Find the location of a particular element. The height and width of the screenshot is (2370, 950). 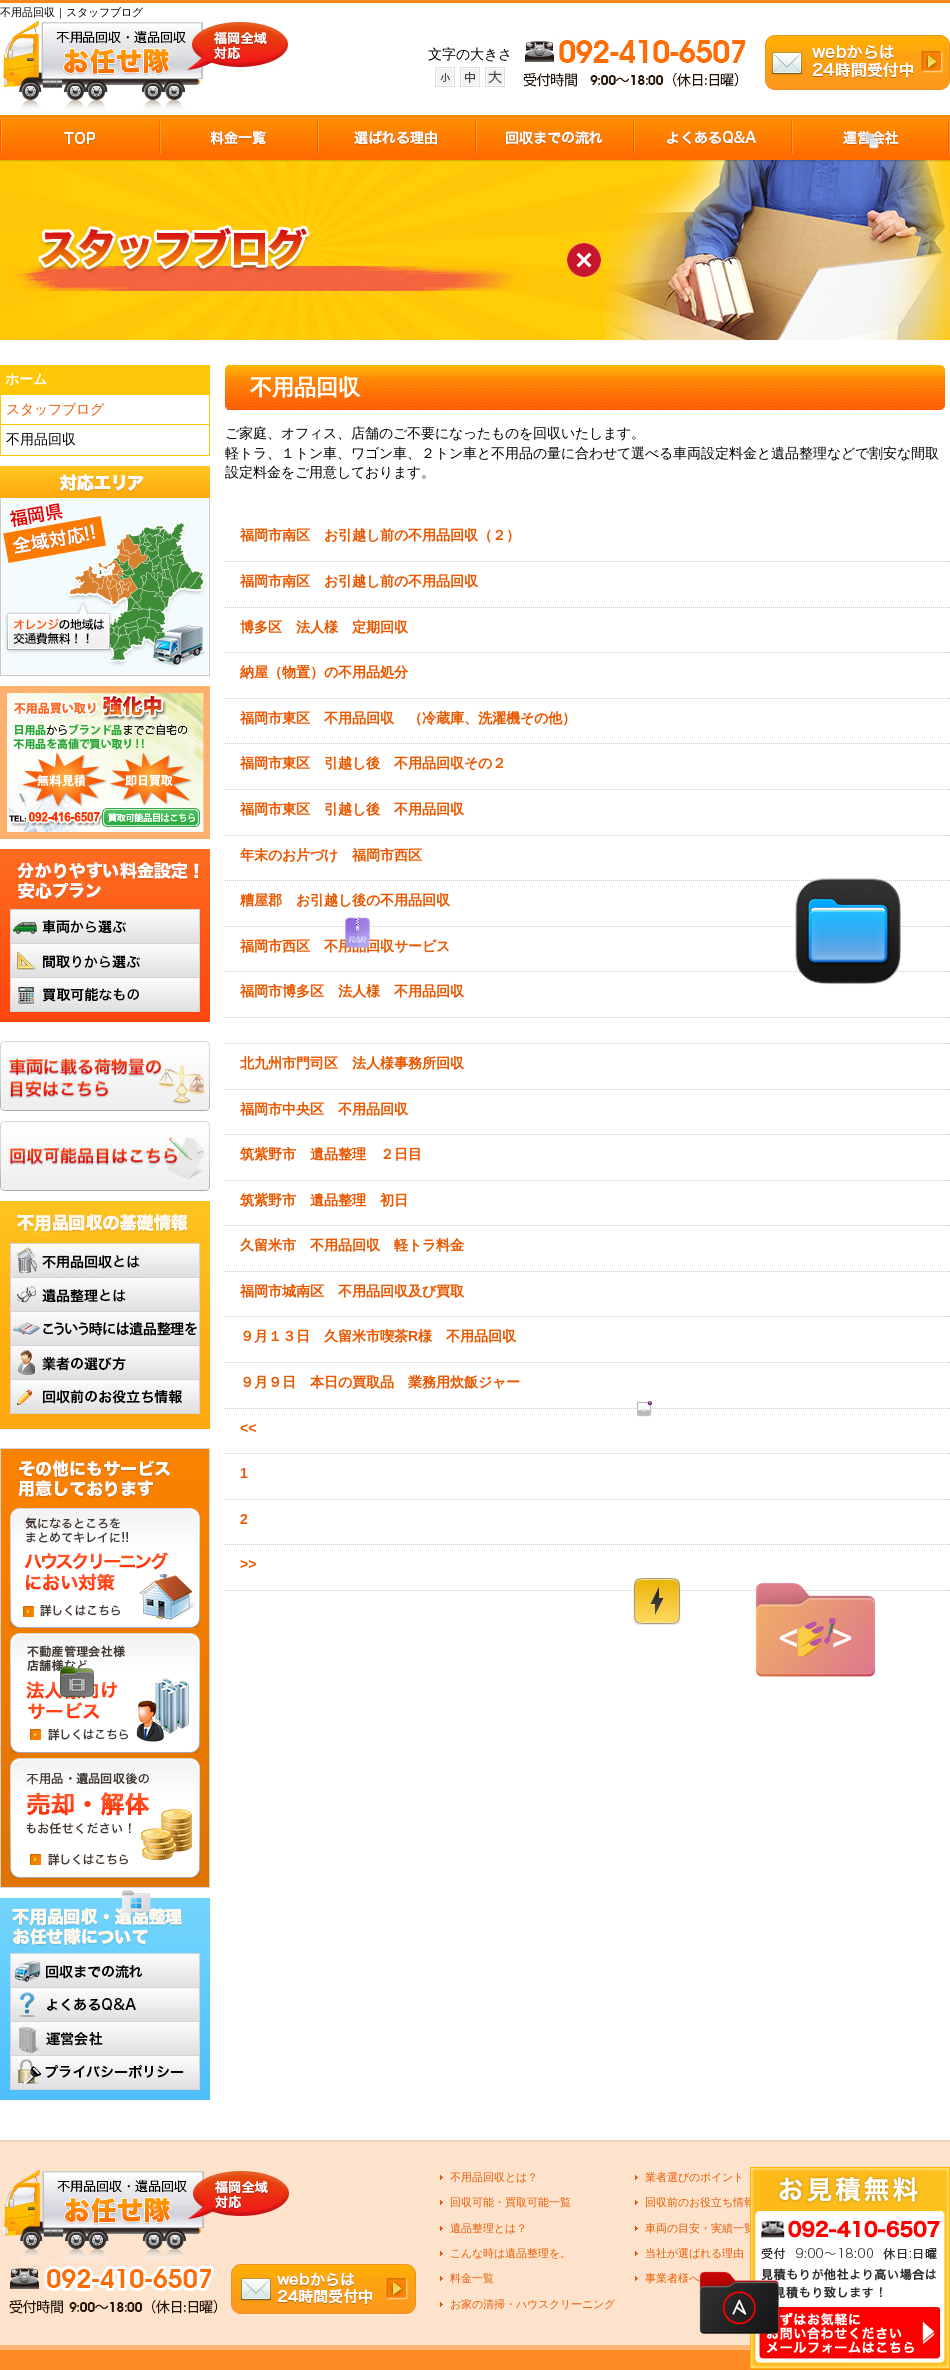

close the current dialog or modal is located at coordinates (584, 260).